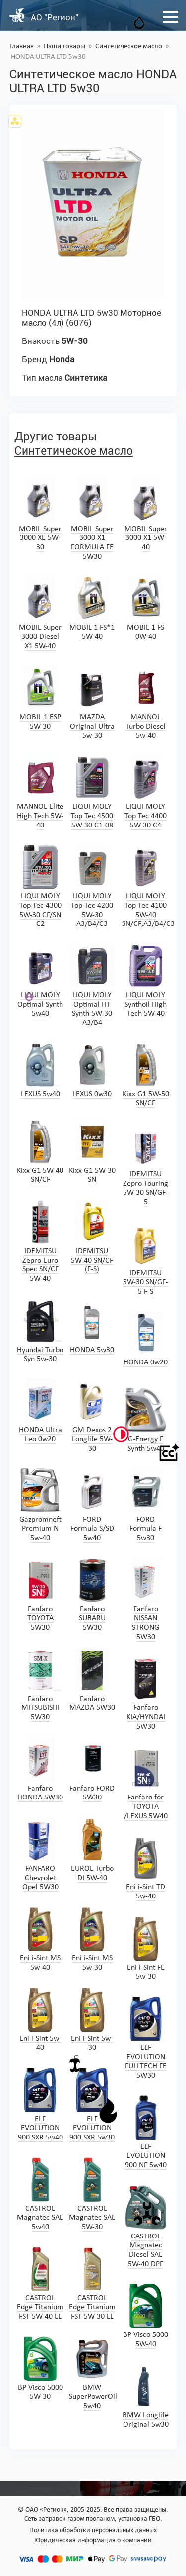 This screenshot has height=2576, width=186. What do you see at coordinates (74, 2063) in the screenshot?
I see `nf-core bioinformatics workflow community logo` at bounding box center [74, 2063].